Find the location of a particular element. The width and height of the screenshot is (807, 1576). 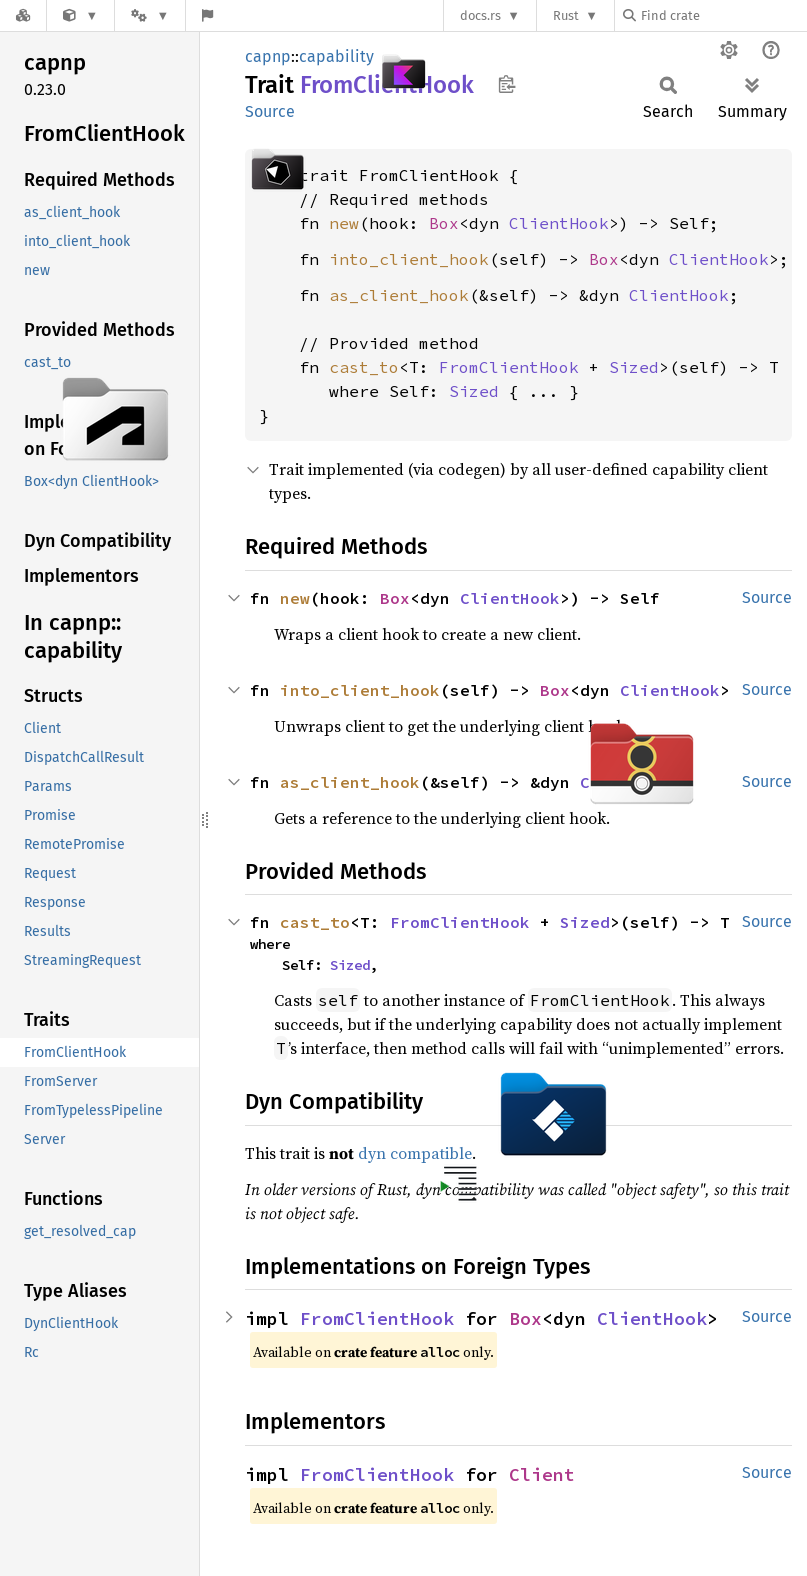

open crystal or gem-related files folder is located at coordinates (277, 170).